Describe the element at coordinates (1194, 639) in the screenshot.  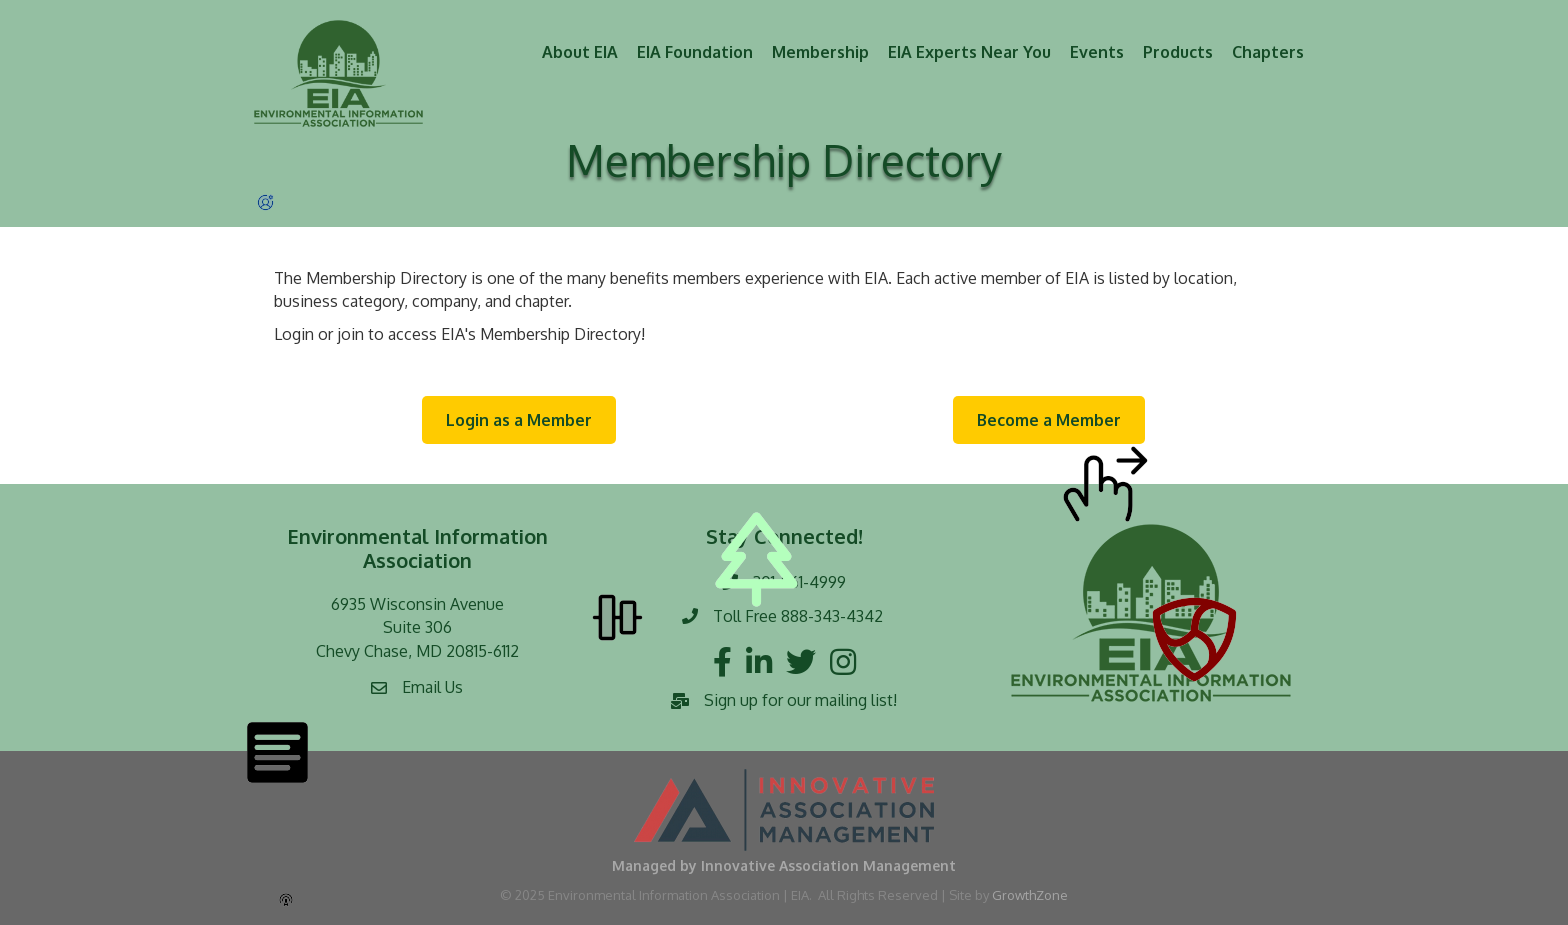
I see `NEM cryptocurrency logo` at that location.